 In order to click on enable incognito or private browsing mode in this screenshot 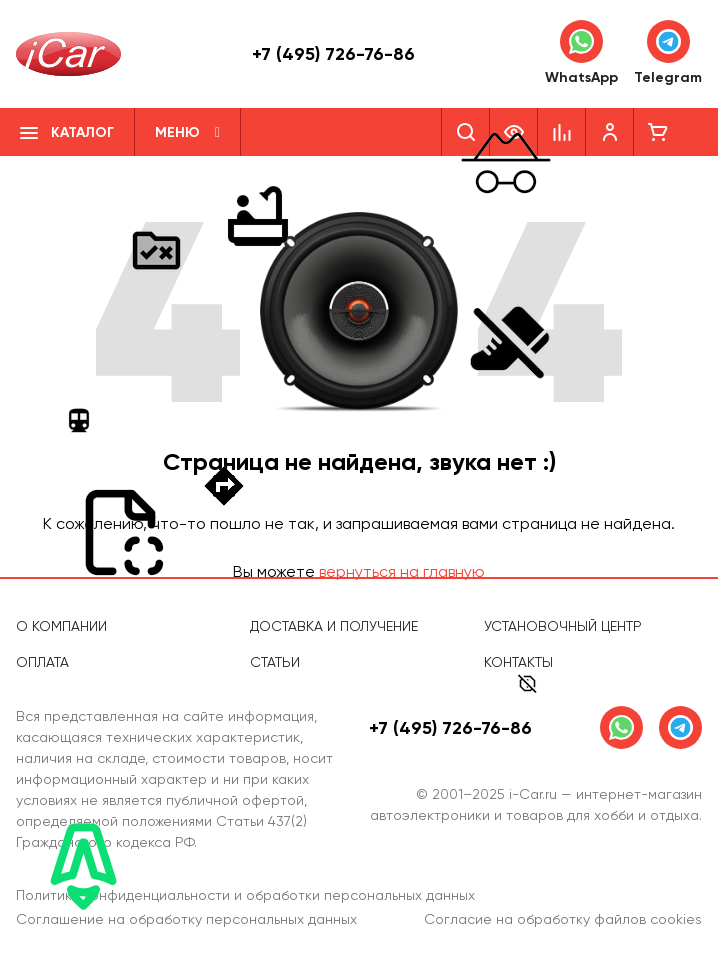, I will do `click(506, 163)`.